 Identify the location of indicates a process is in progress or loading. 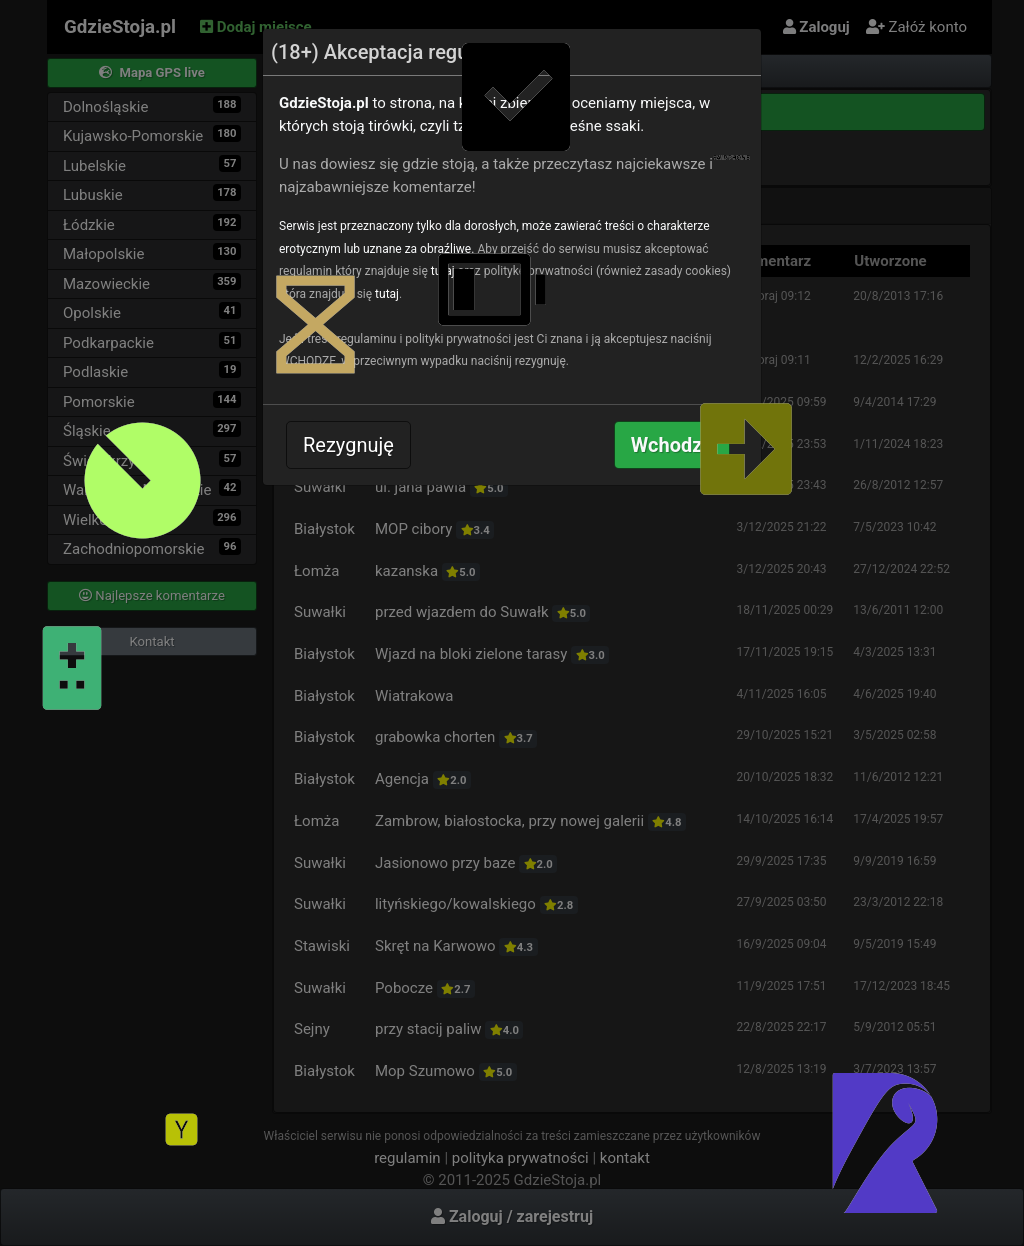
(315, 324).